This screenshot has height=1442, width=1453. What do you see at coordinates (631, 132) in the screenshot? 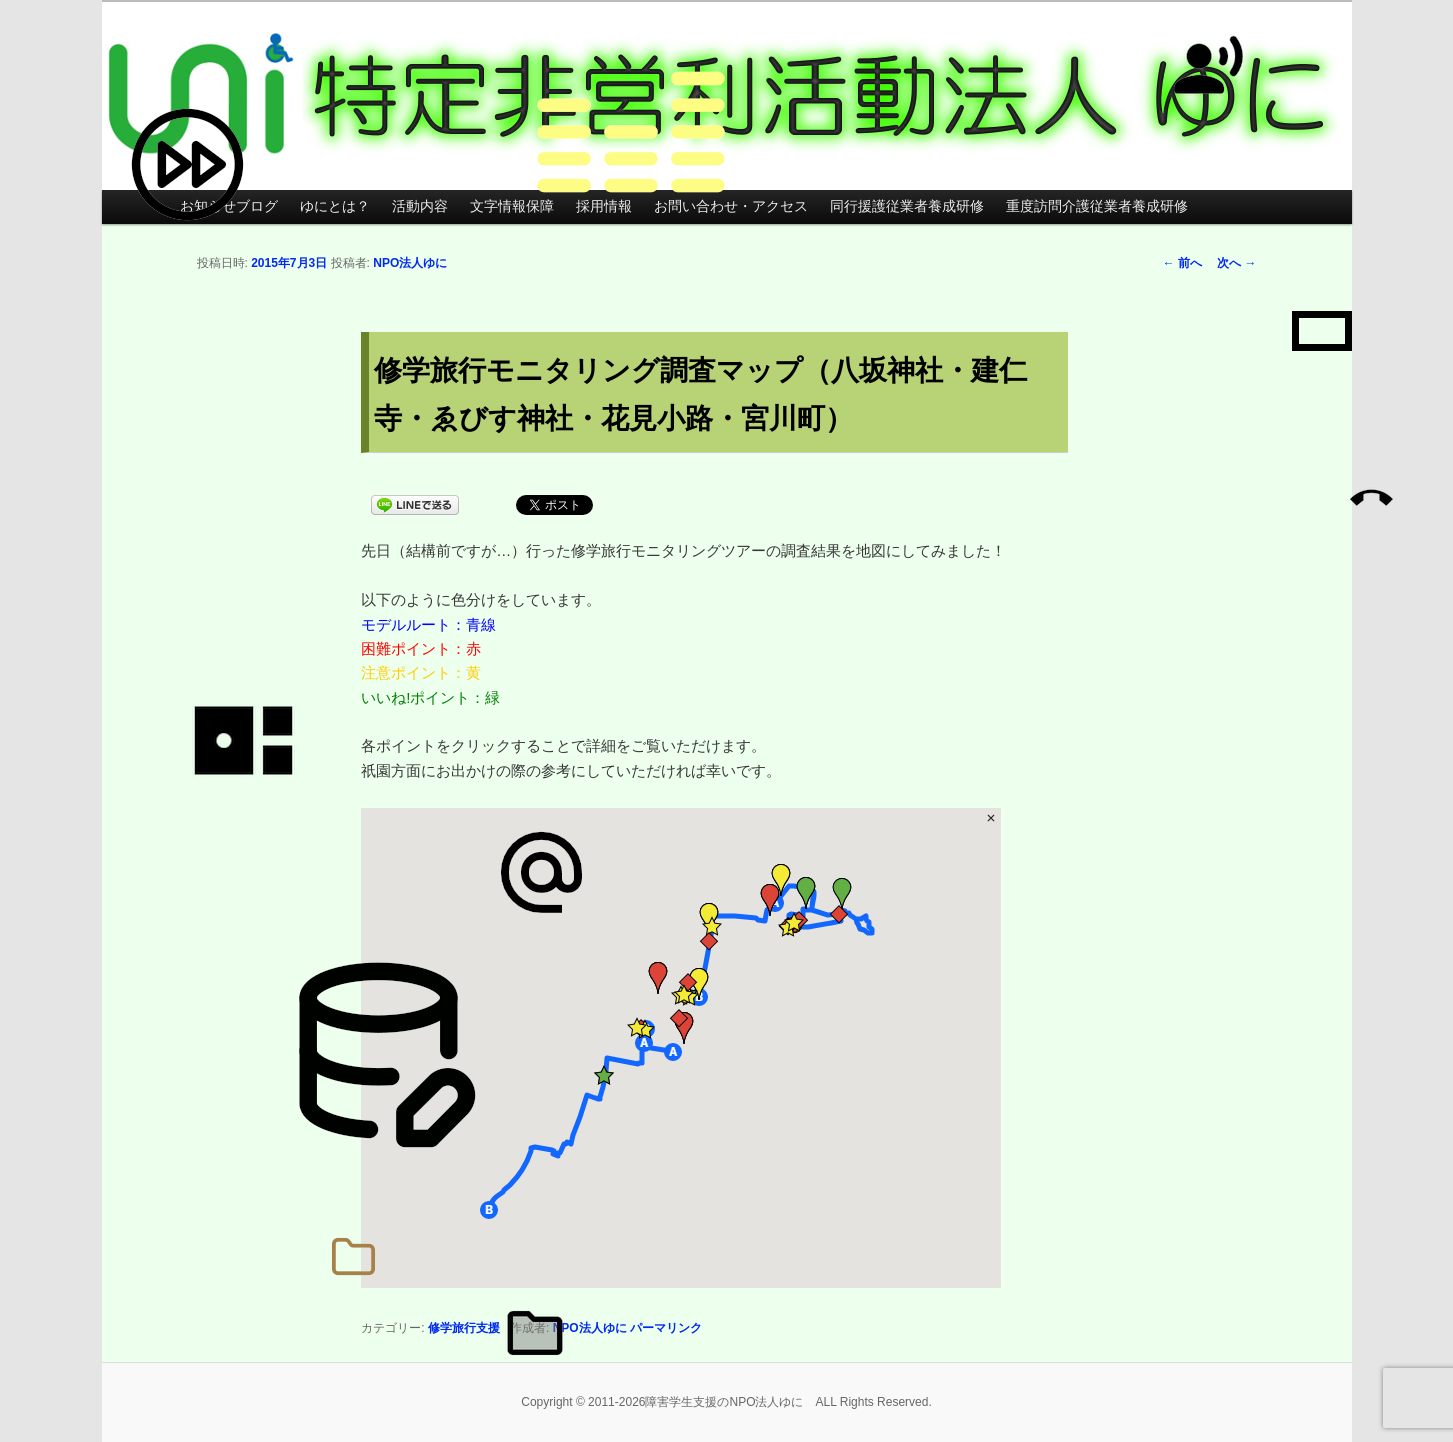
I see `adjust audio equalizer settings` at bounding box center [631, 132].